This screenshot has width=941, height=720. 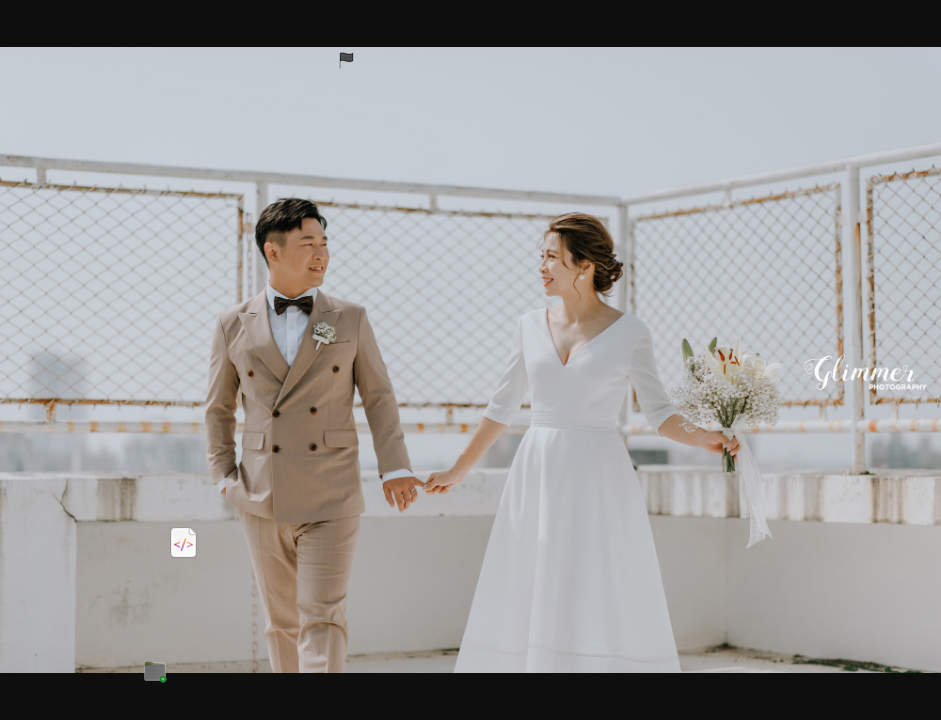 I want to click on create a new folder, so click(x=155, y=671).